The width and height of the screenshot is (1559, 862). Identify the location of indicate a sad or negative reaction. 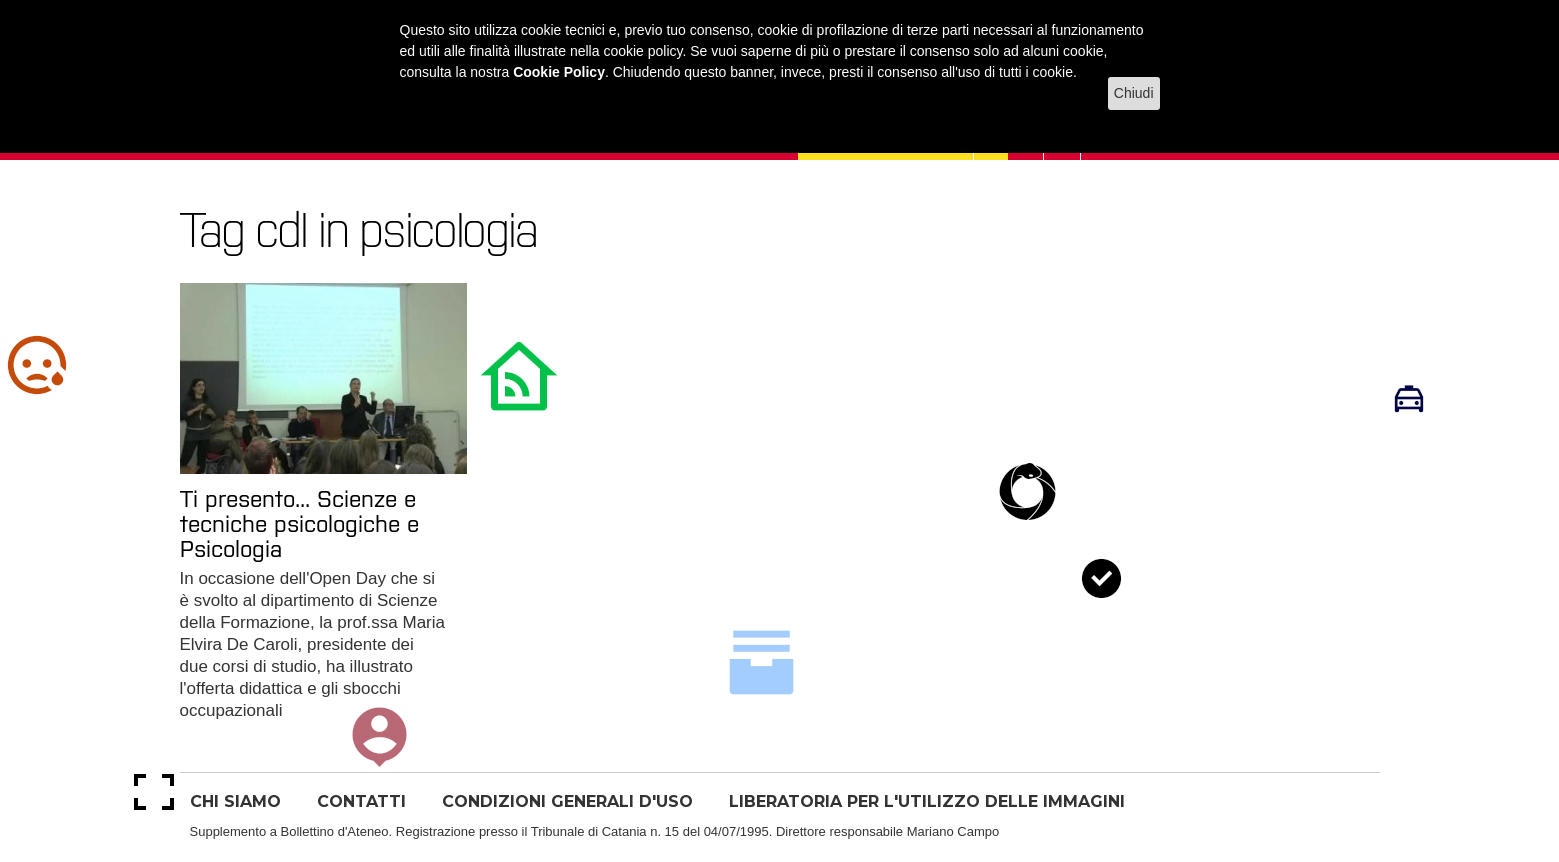
(37, 365).